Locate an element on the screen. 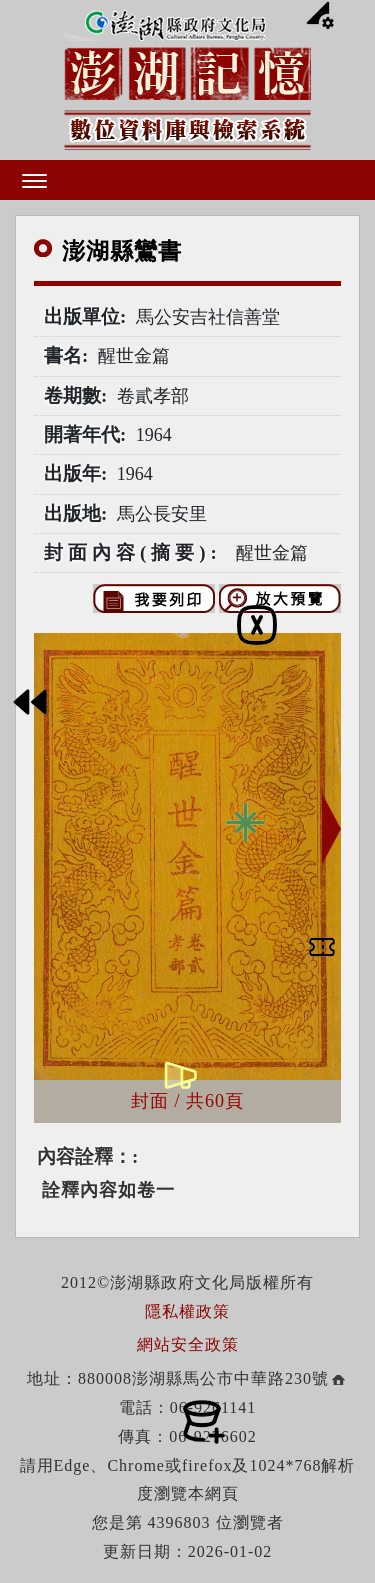  close or dismiss a dialog is located at coordinates (257, 625).